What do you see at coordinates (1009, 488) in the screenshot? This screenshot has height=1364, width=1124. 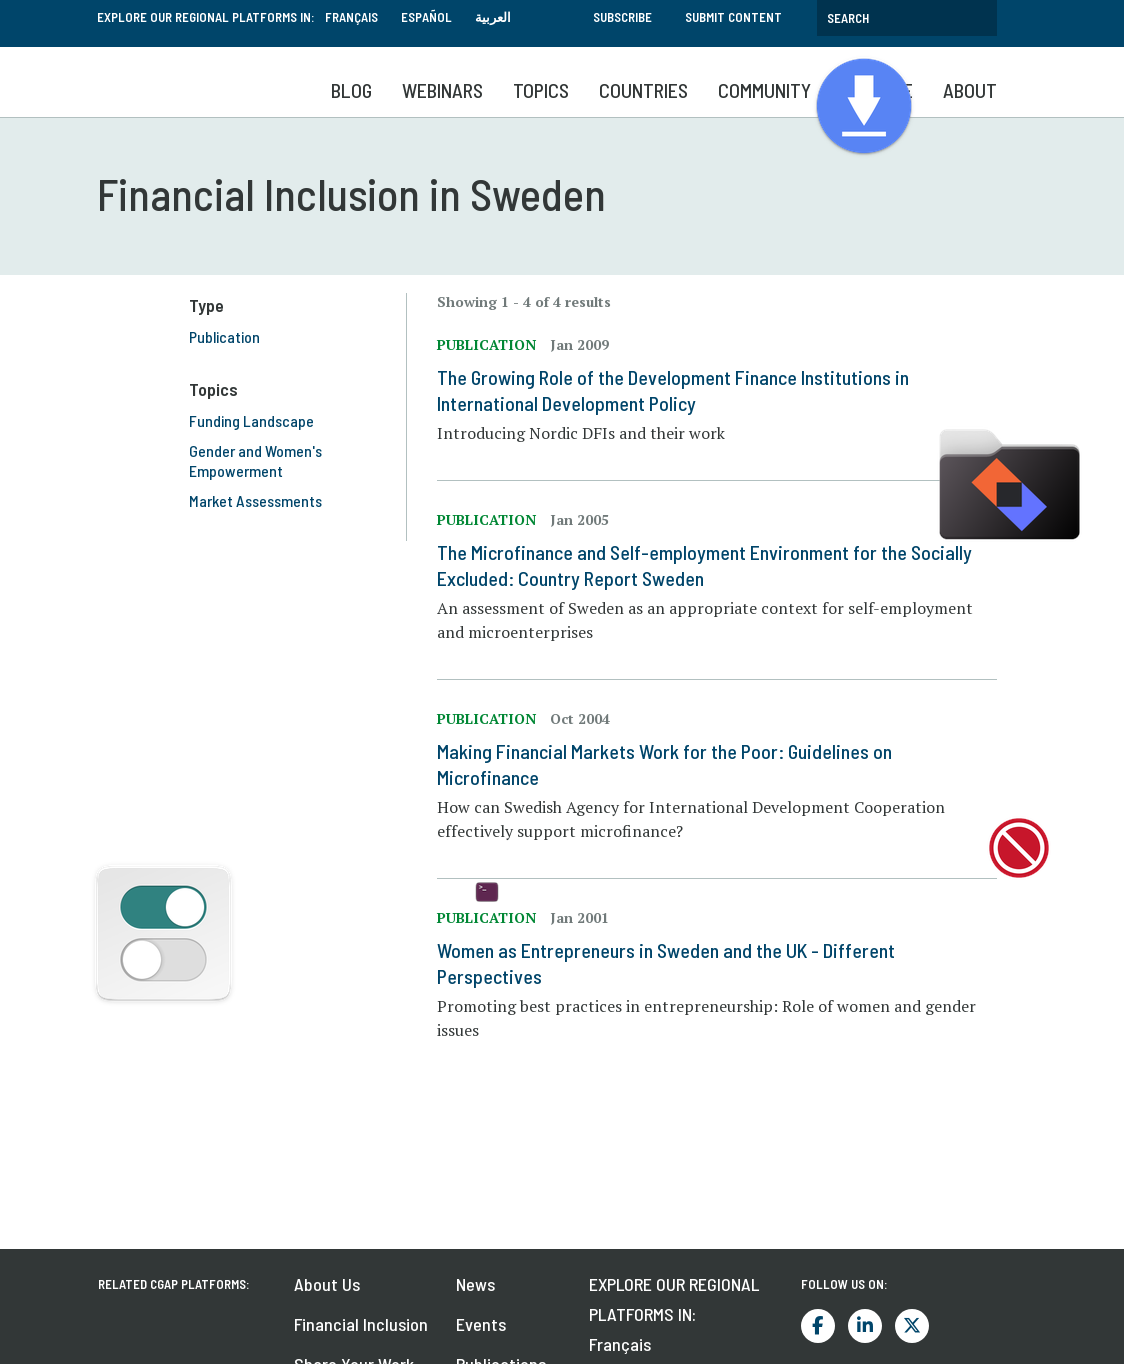 I see `open ktor project folder` at bounding box center [1009, 488].